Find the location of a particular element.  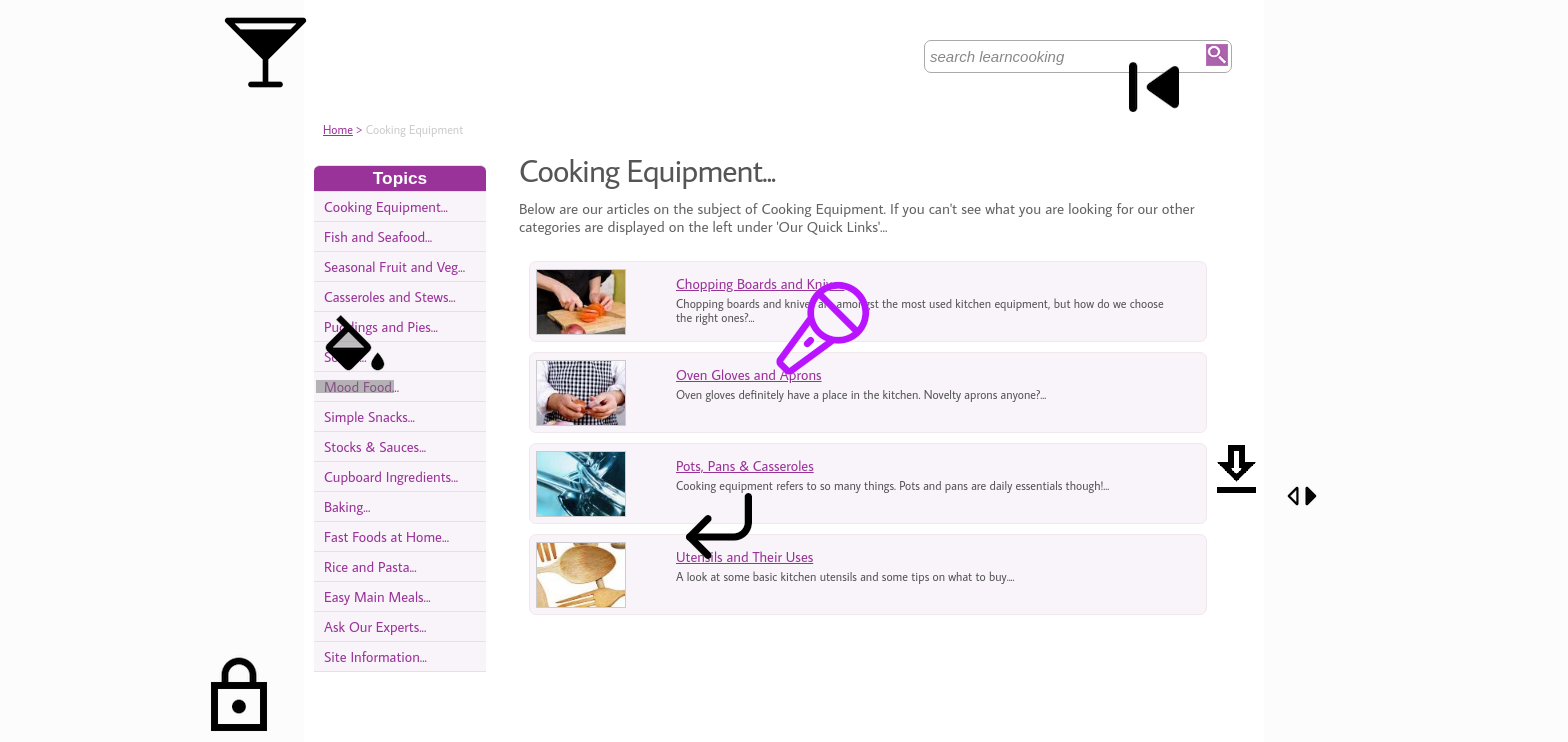

switch to the left panel or view is located at coordinates (1302, 496).